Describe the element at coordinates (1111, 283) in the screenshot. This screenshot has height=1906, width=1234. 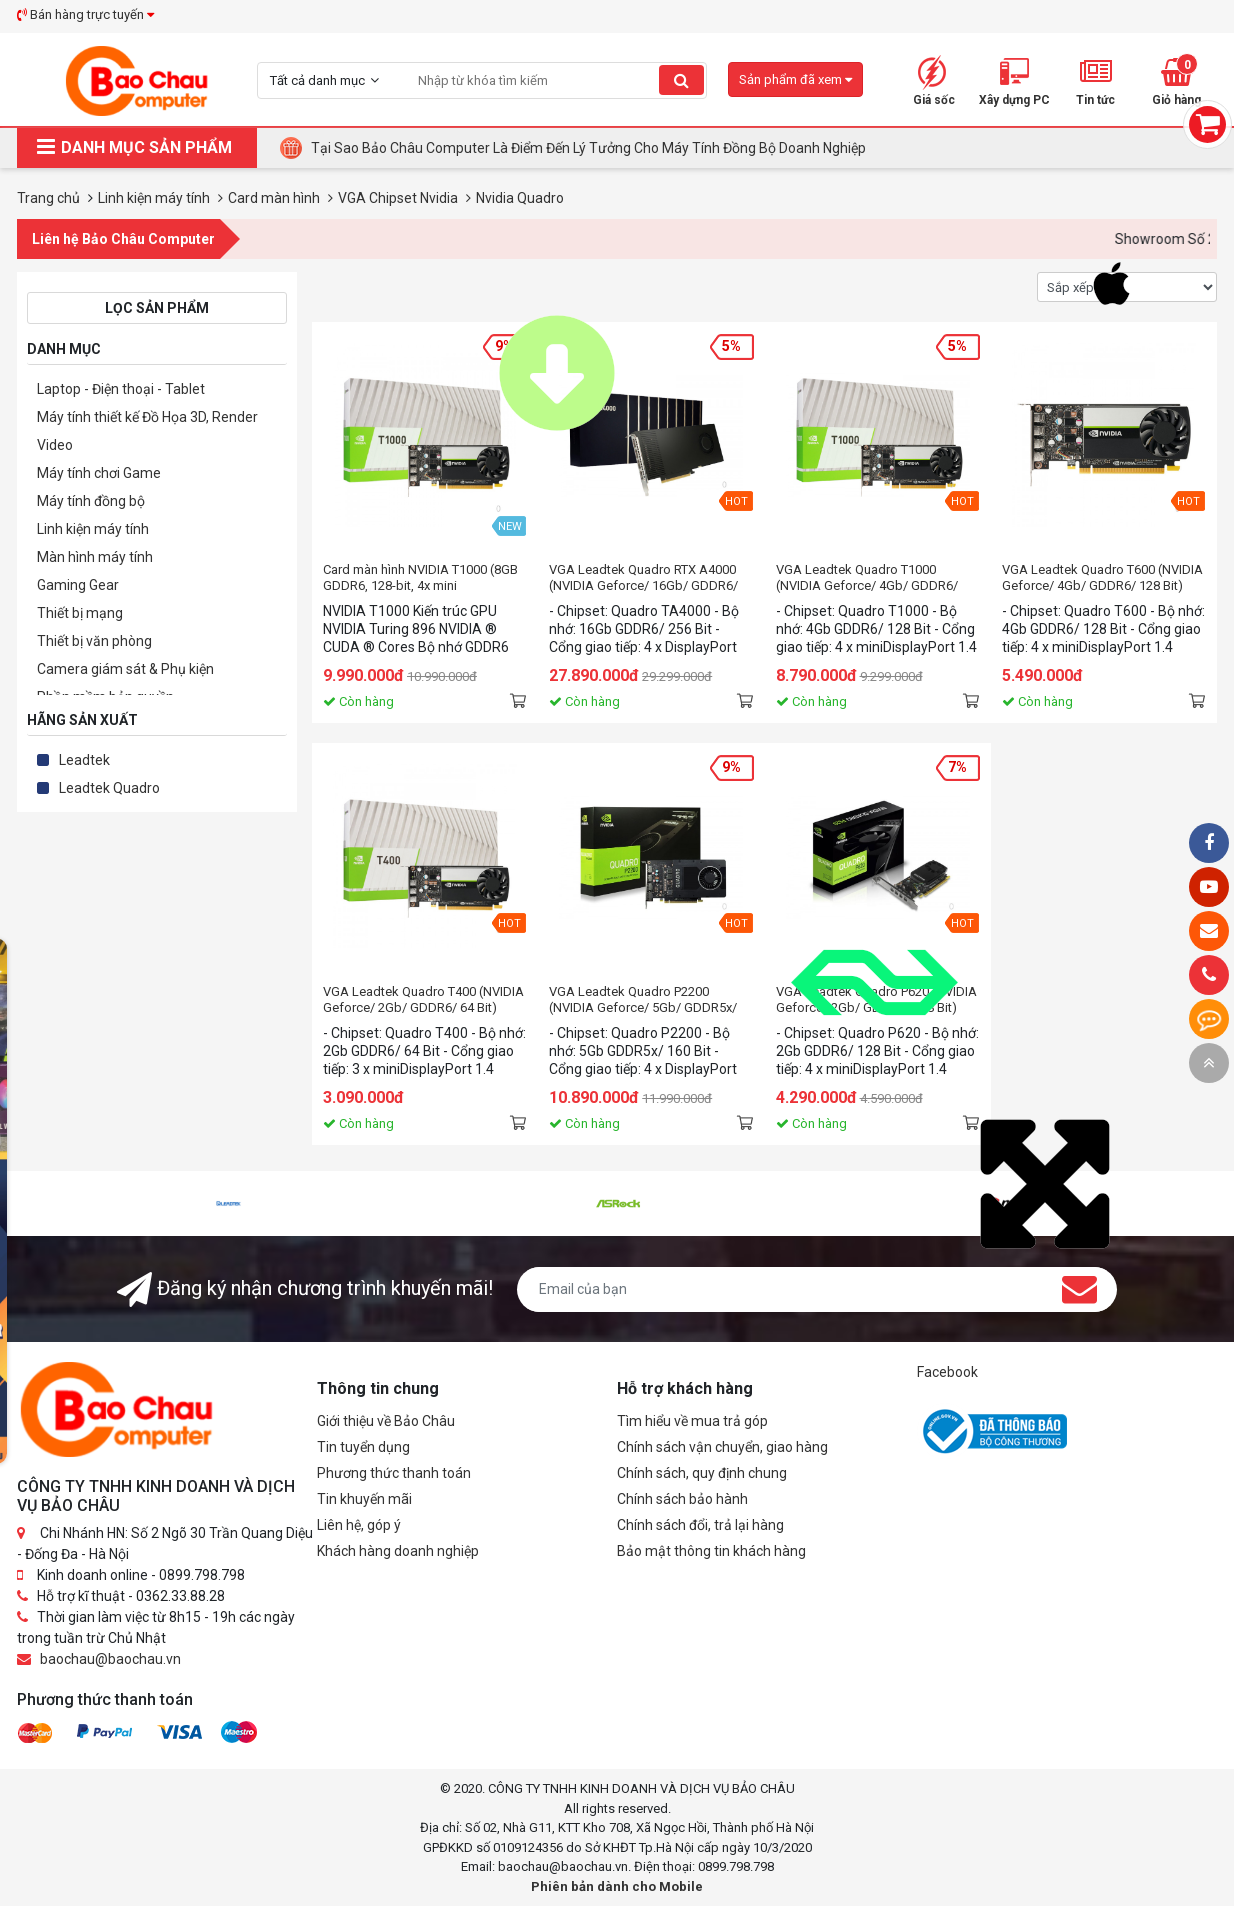
I see `Apple company logo` at that location.